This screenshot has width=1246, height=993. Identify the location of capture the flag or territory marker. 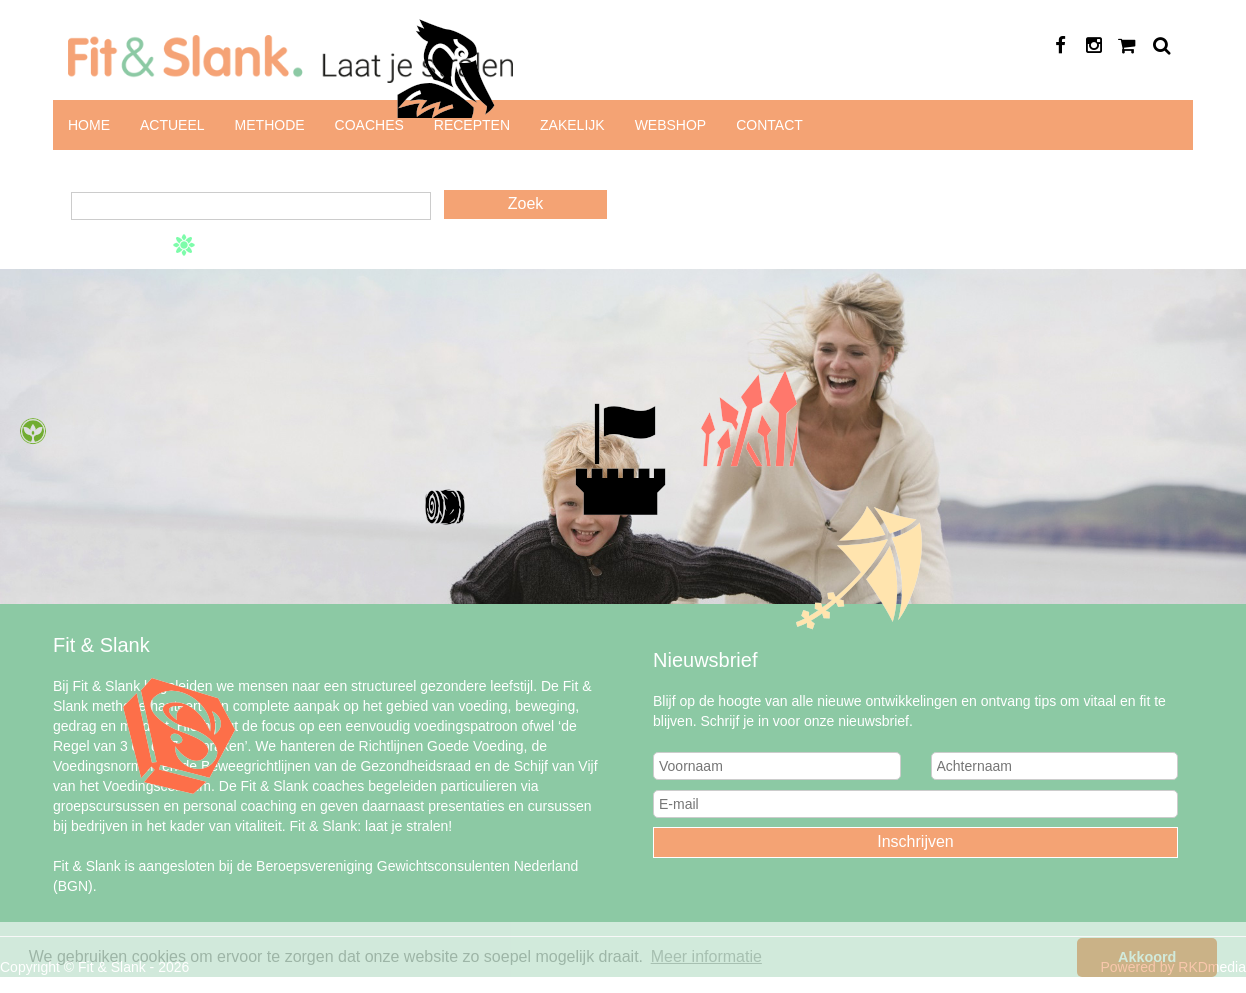
(620, 458).